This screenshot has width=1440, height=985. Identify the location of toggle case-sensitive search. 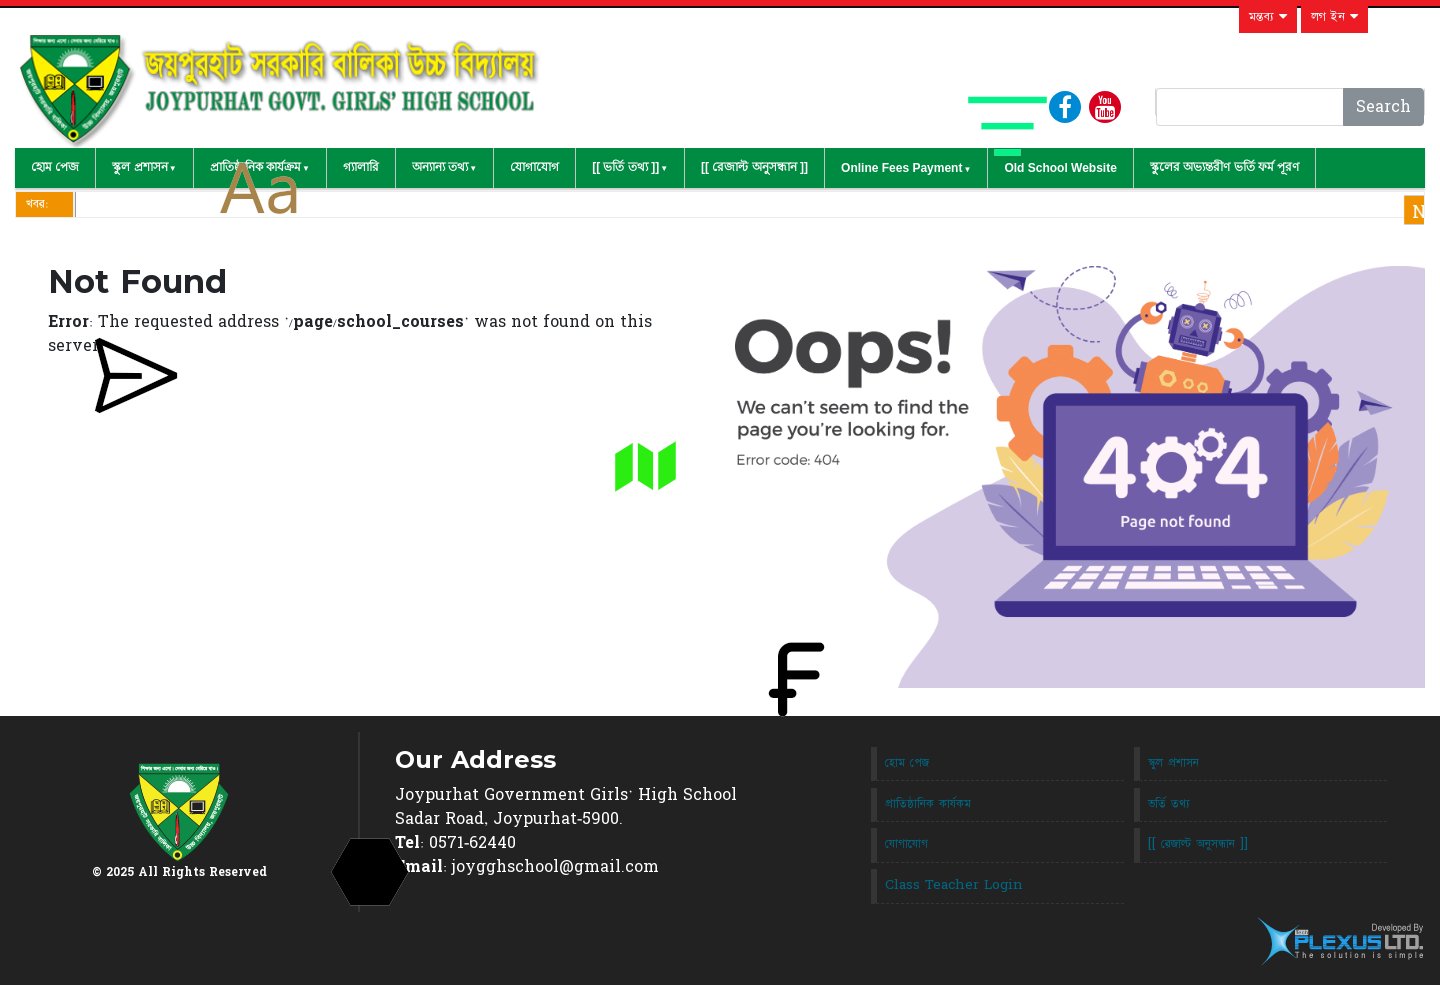
(259, 189).